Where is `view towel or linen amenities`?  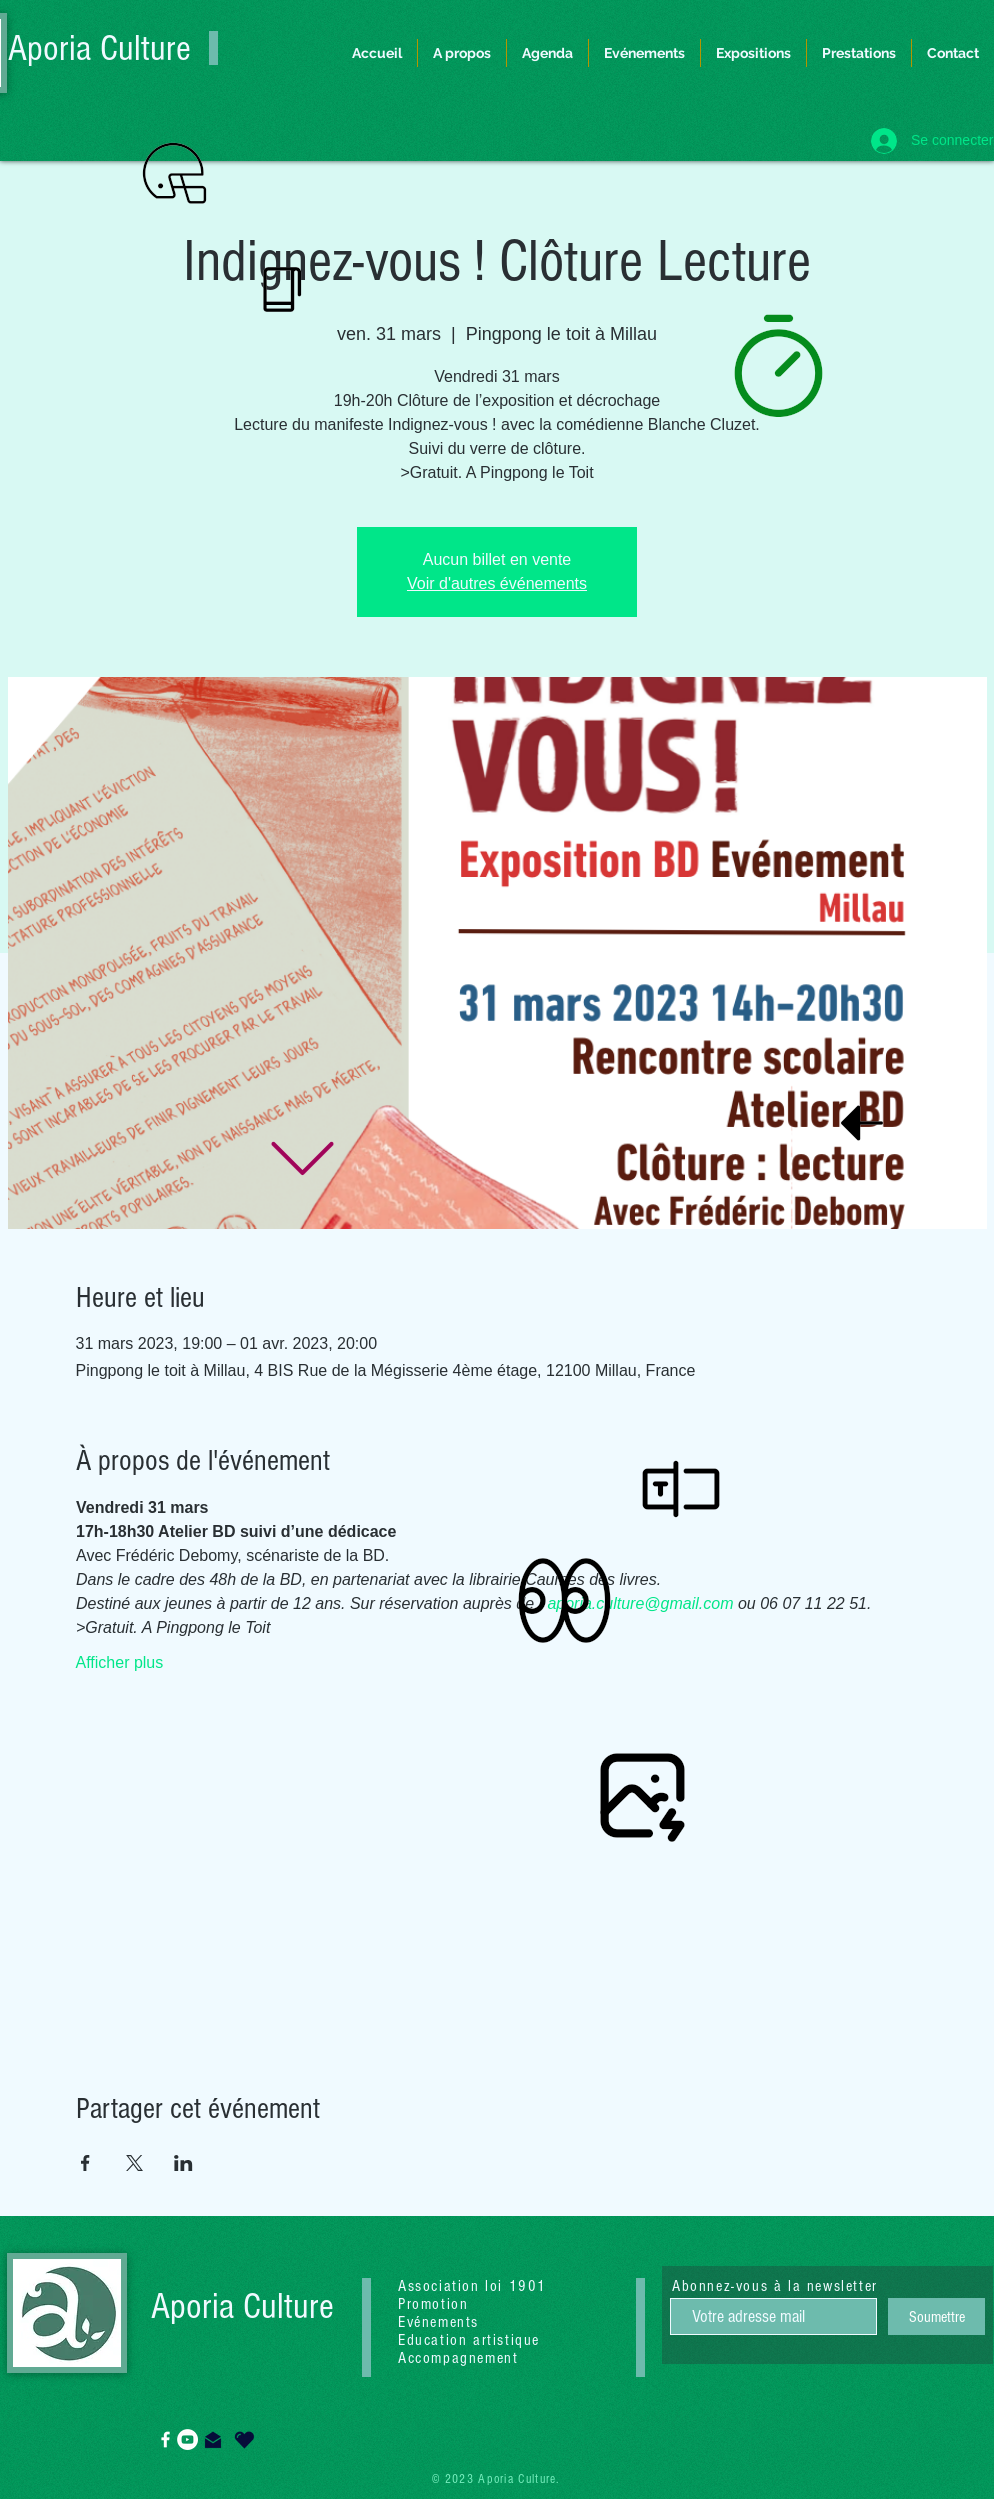
view towel or linen amenities is located at coordinates (280, 289).